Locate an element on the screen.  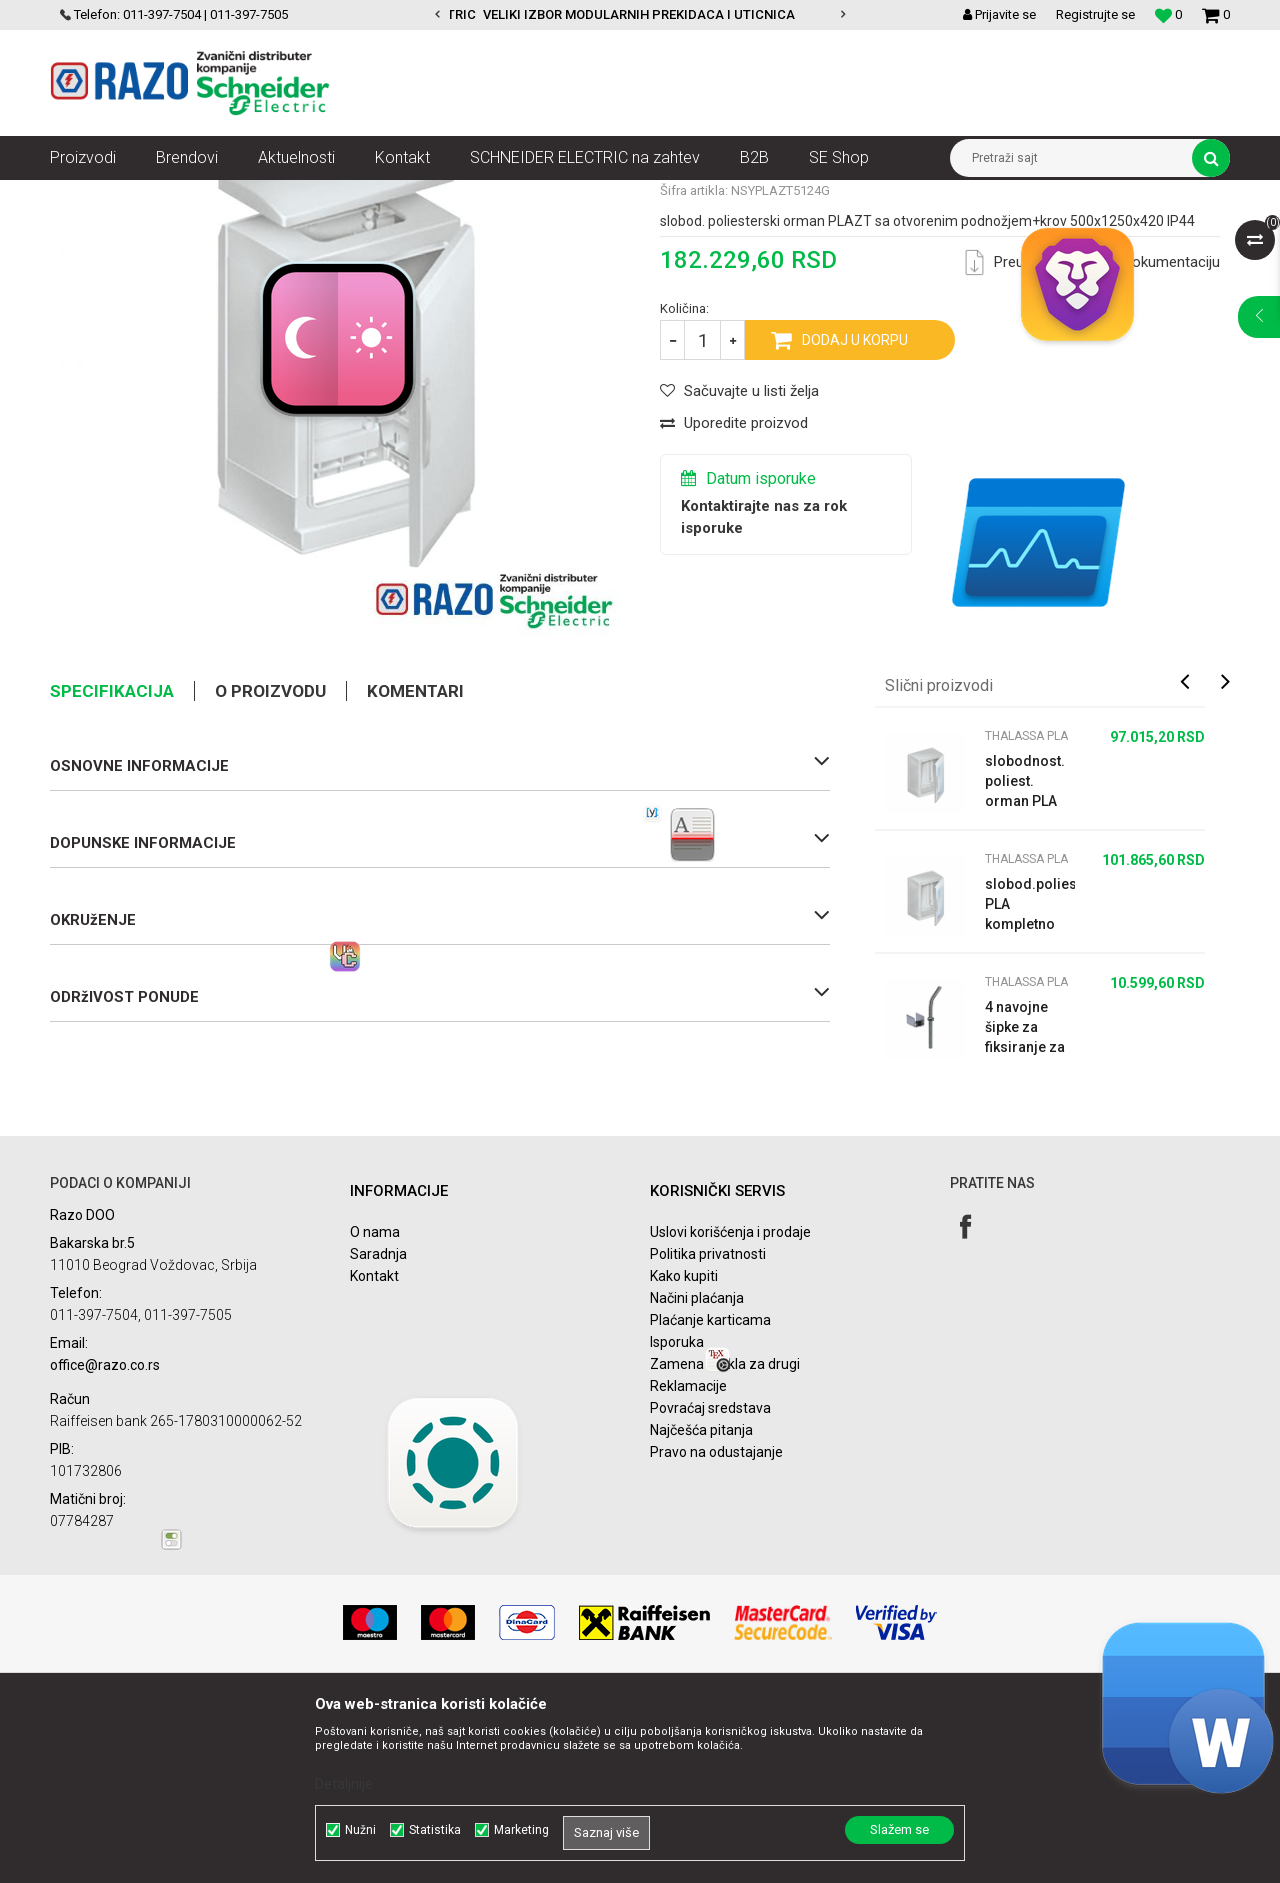
open vesktop, a discord client mod is located at coordinates (345, 956).